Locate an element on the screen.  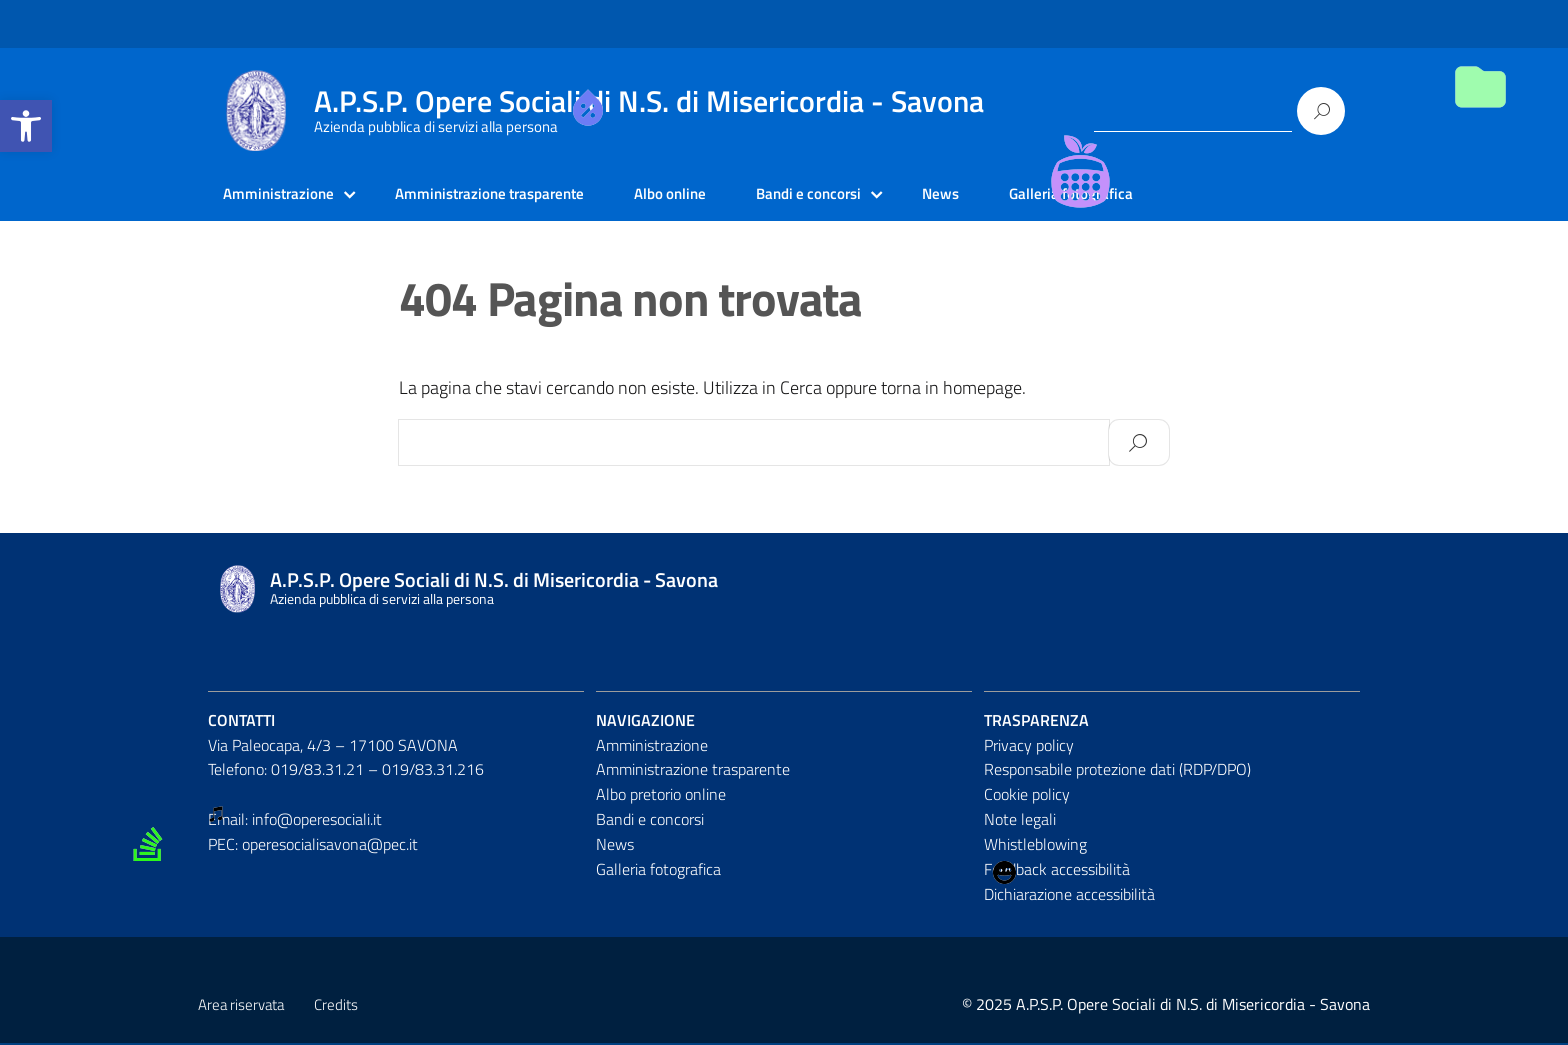
open itunes music library is located at coordinates (216, 814).